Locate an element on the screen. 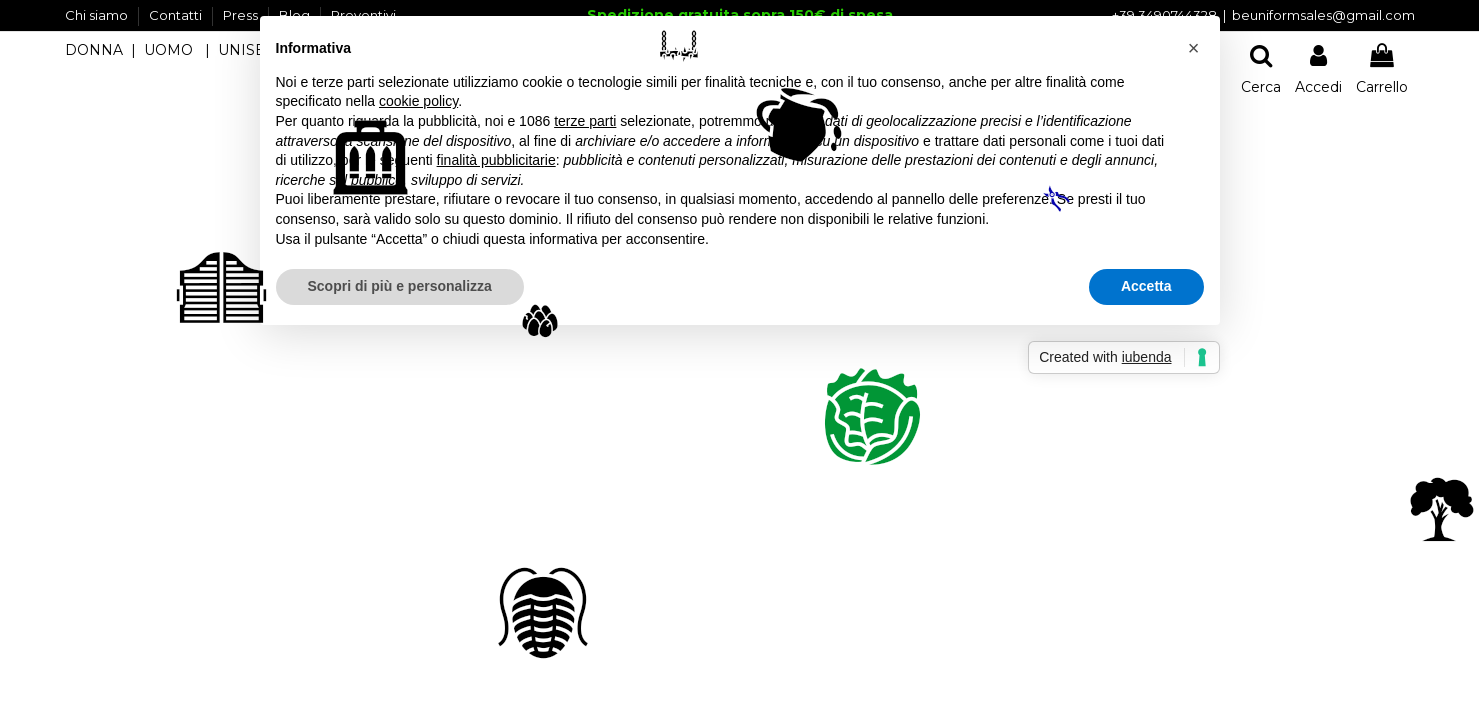  trilobite fossil icon for a paleontology or natural history app is located at coordinates (543, 613).